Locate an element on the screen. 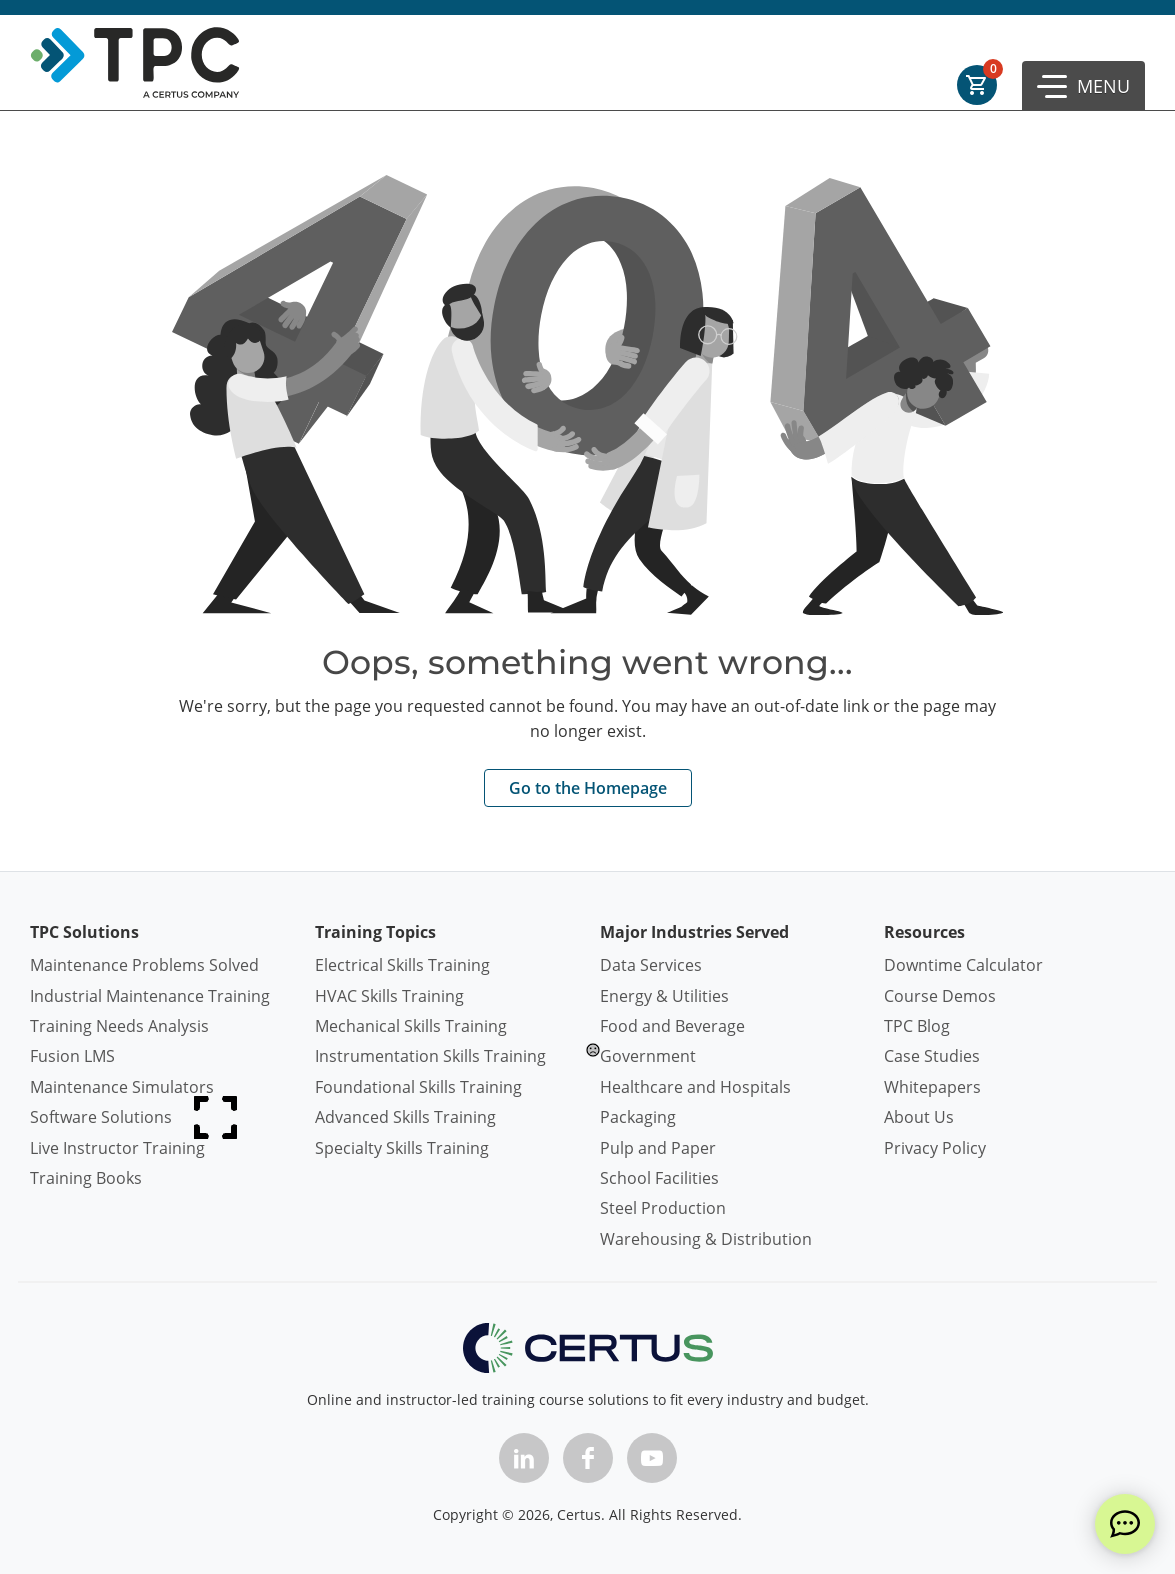 This screenshot has width=1175, height=1574. rate your experience as negative is located at coordinates (593, 1050).